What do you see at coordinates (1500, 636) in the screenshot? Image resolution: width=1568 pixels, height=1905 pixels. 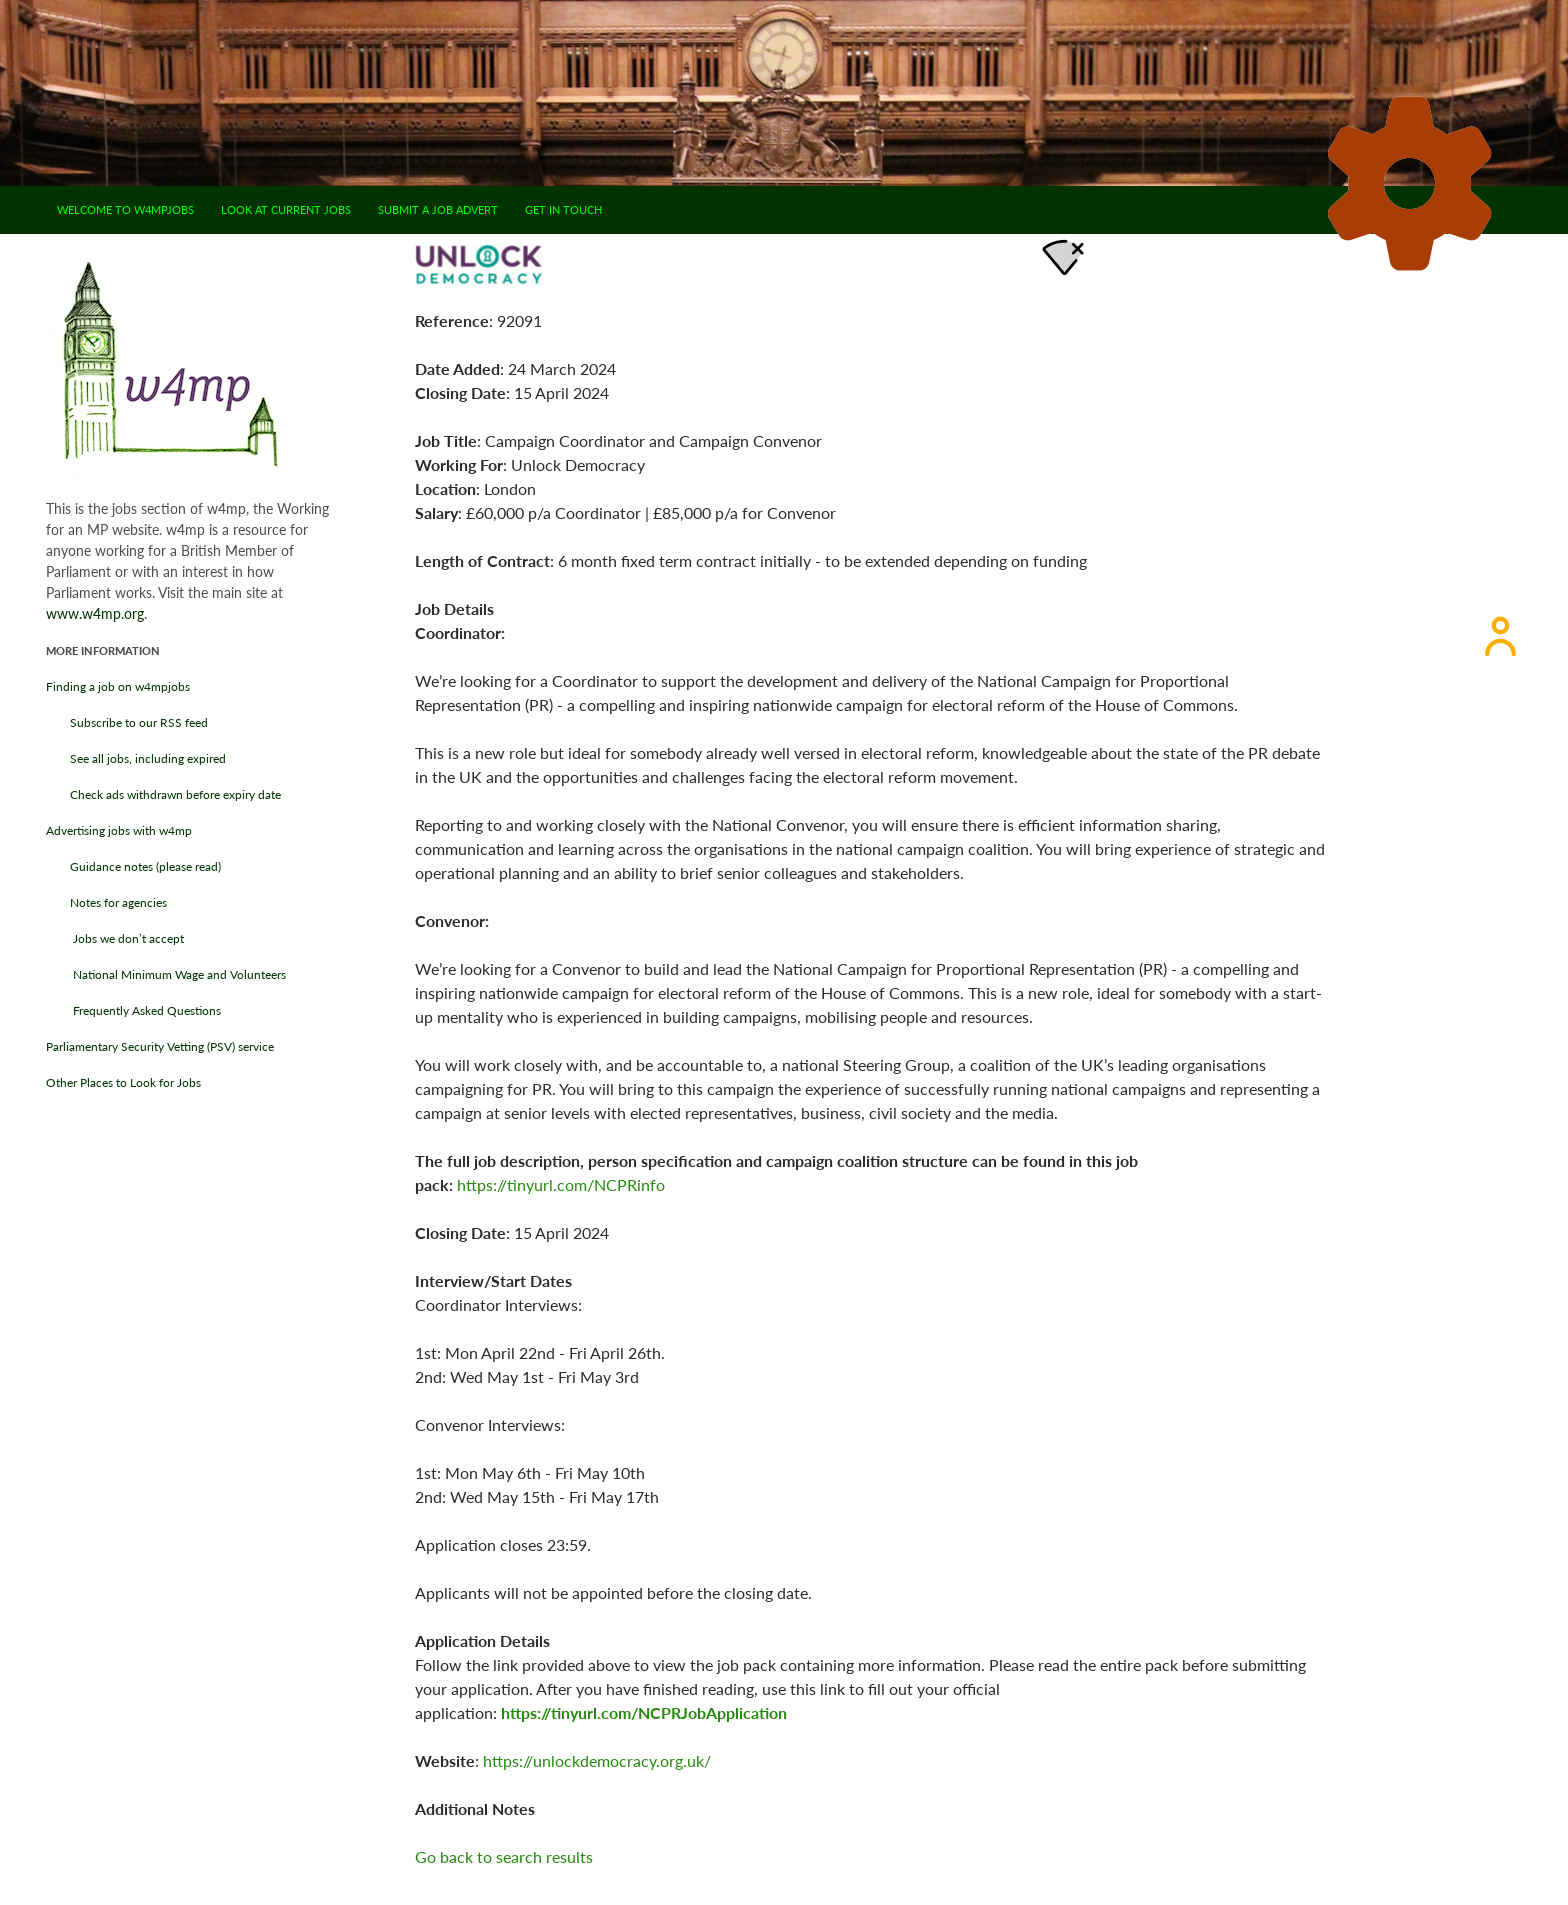 I see `view your profile` at bounding box center [1500, 636].